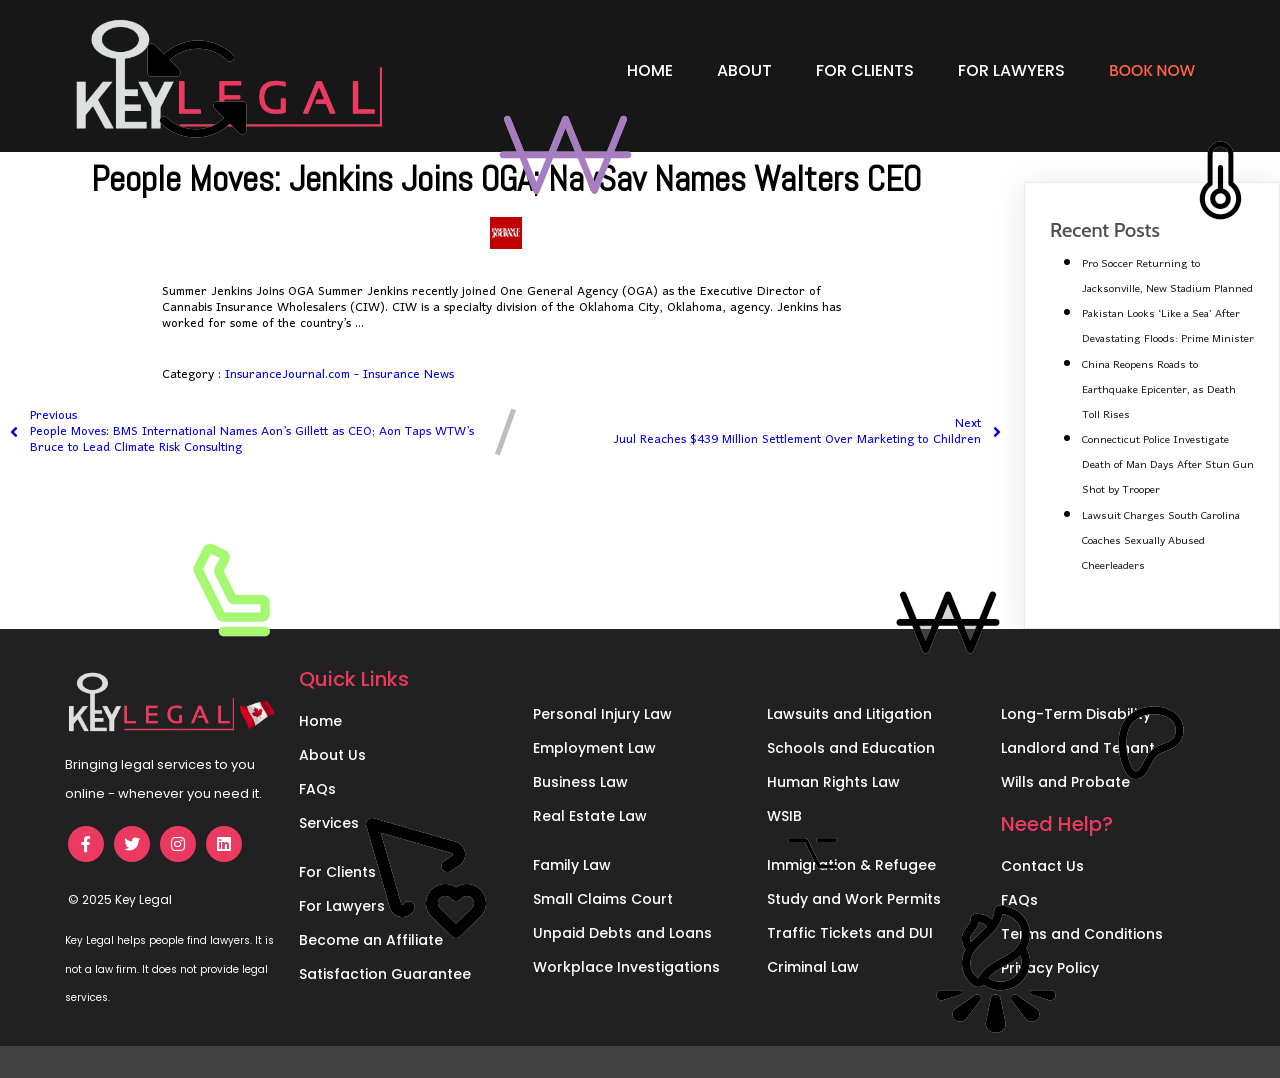 The image size is (1280, 1078). Describe the element at coordinates (812, 851) in the screenshot. I see `access keyboard or input options` at that location.